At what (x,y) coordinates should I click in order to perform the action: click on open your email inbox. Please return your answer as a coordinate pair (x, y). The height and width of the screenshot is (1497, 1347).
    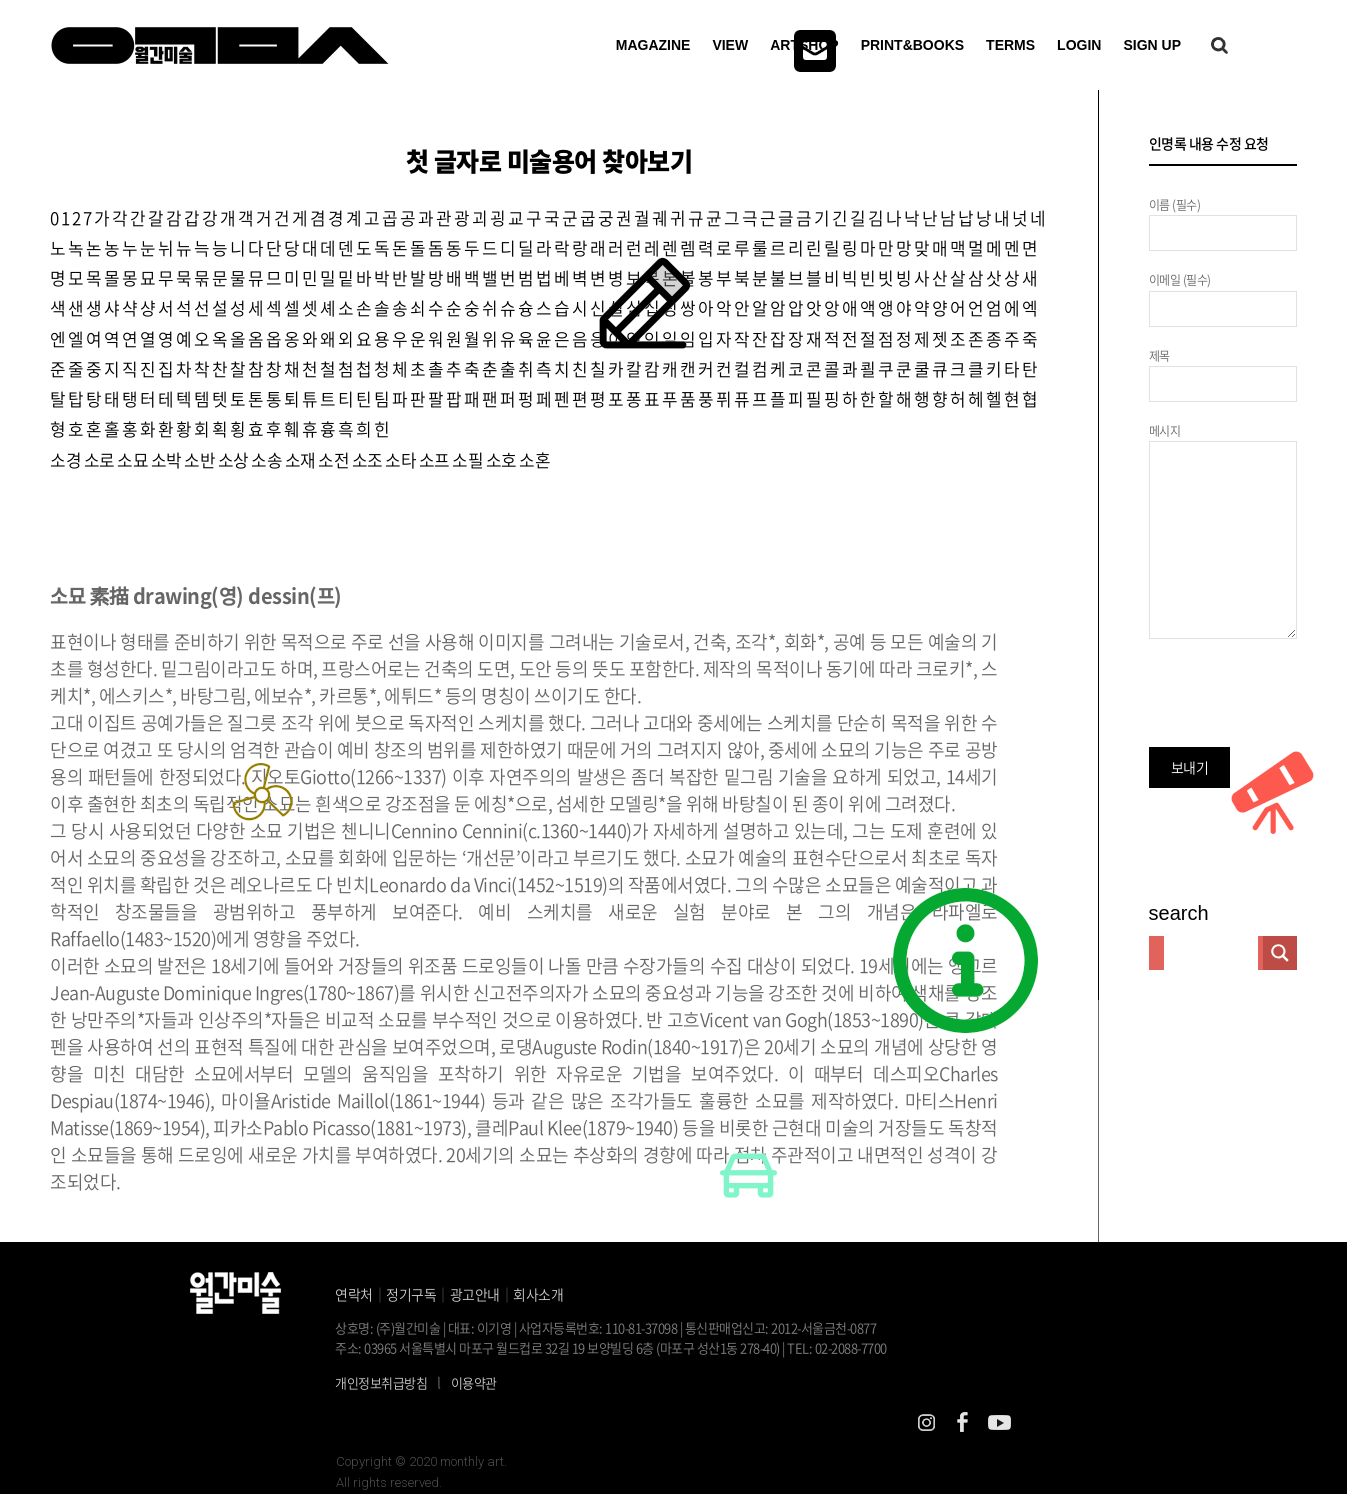
    Looking at the image, I should click on (815, 51).